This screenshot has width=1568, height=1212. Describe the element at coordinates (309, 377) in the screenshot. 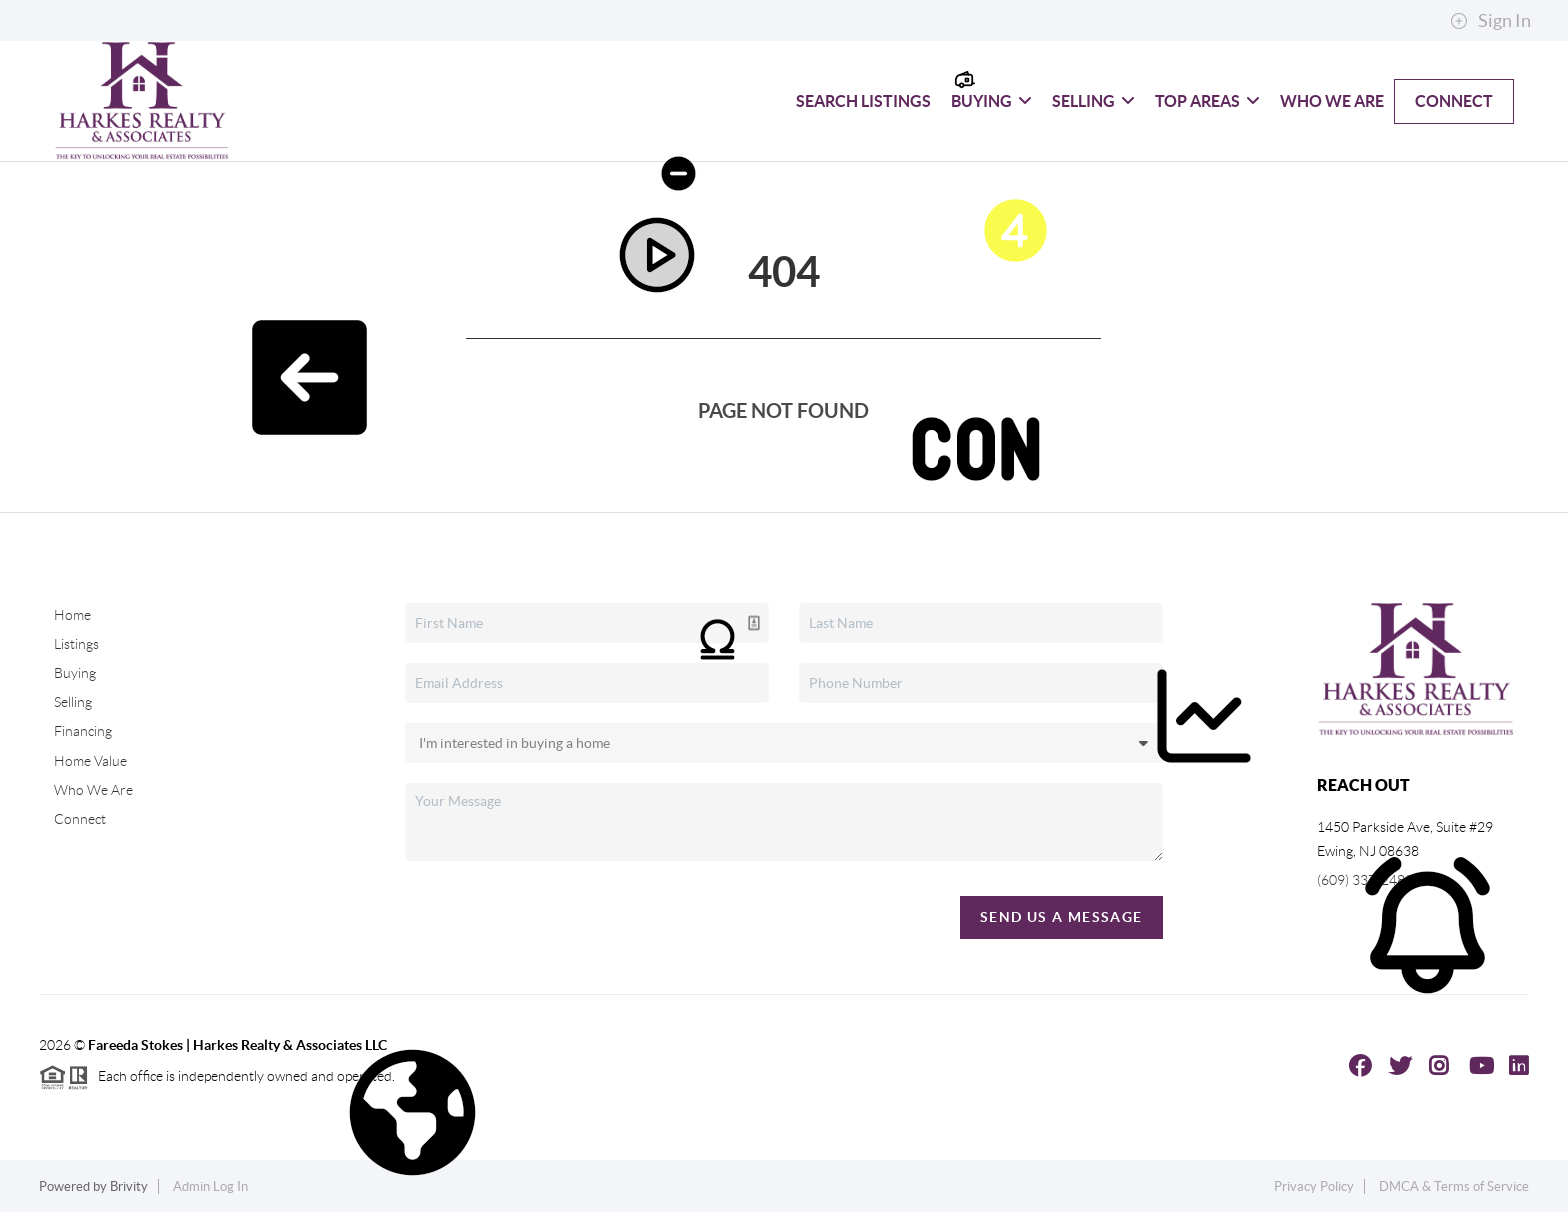

I see `go back to the previous screen` at that location.